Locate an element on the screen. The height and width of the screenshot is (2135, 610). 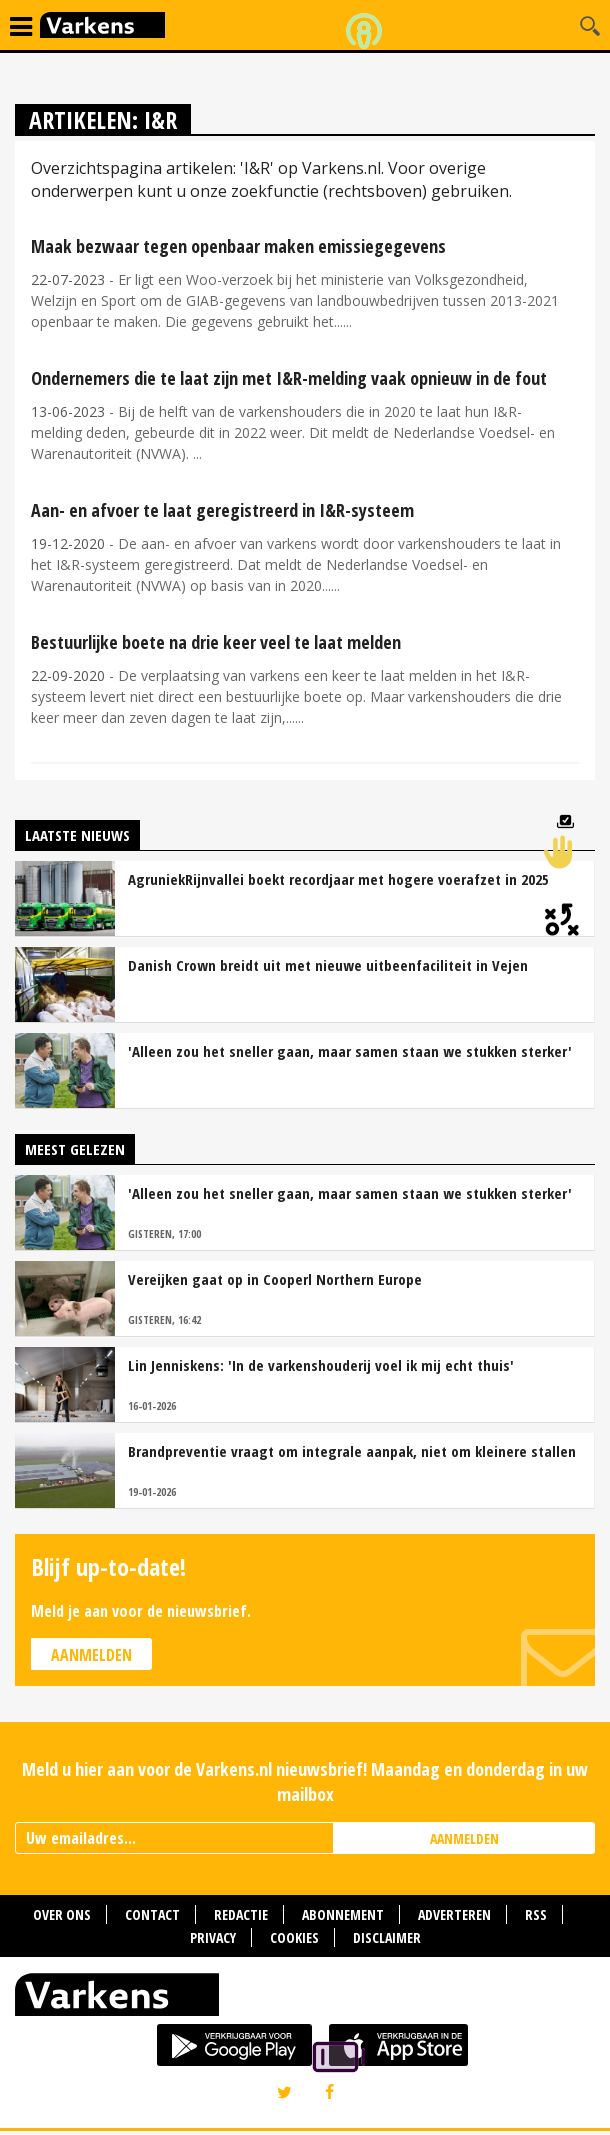
cast a vote or submit approval is located at coordinates (565, 821).